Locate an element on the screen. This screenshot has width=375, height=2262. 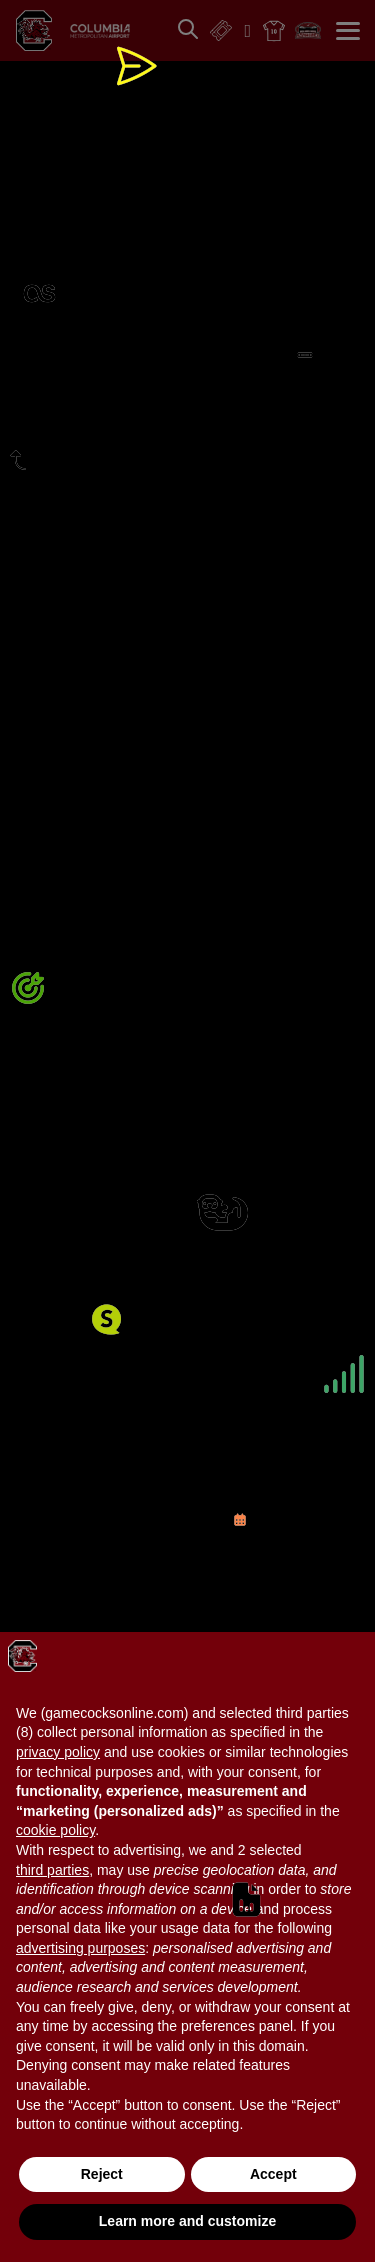
indicates full signal strength is located at coordinates (344, 1374).